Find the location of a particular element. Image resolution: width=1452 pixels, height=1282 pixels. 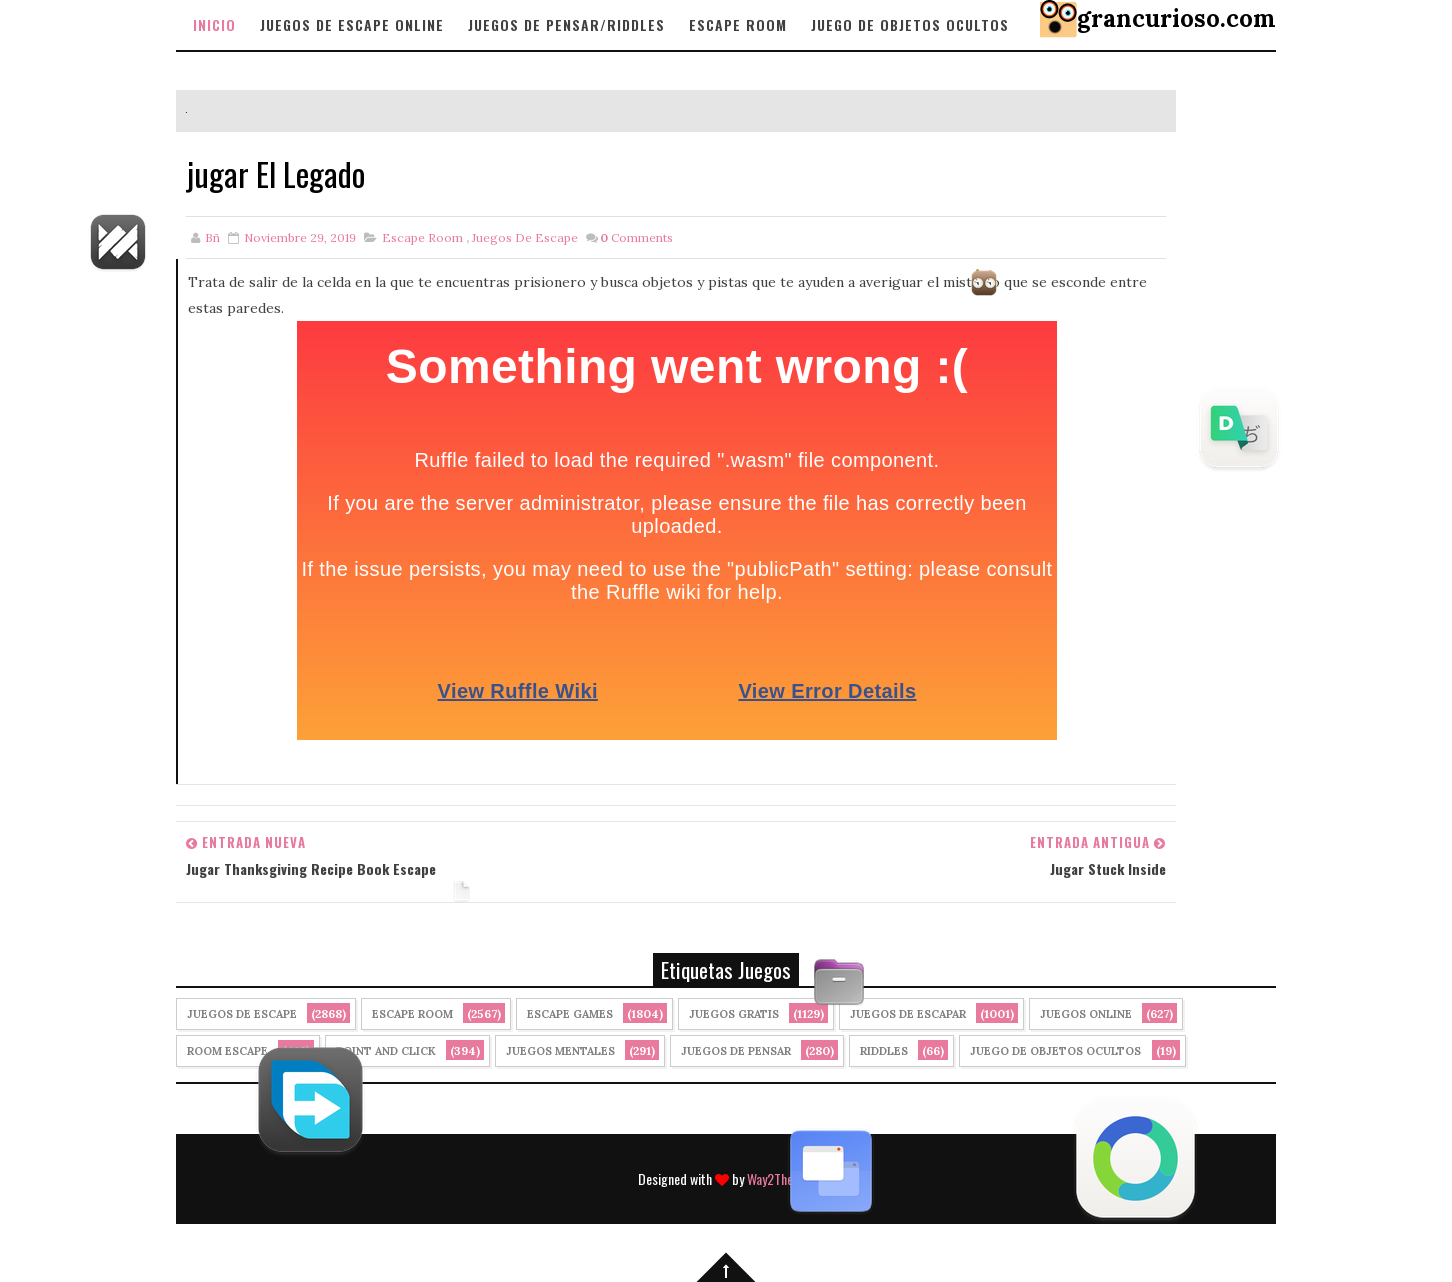

manage startup applications and session settings is located at coordinates (831, 1171).